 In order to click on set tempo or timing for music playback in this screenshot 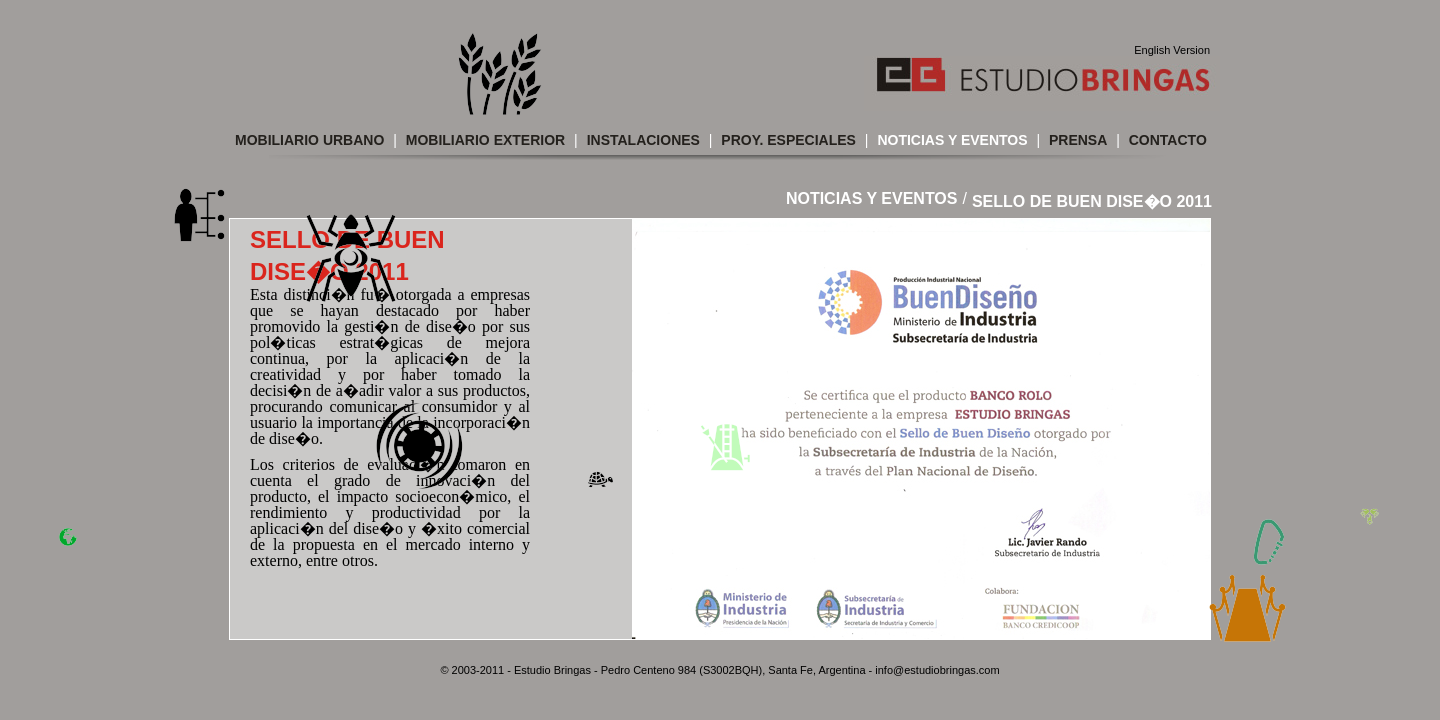, I will do `click(727, 444)`.